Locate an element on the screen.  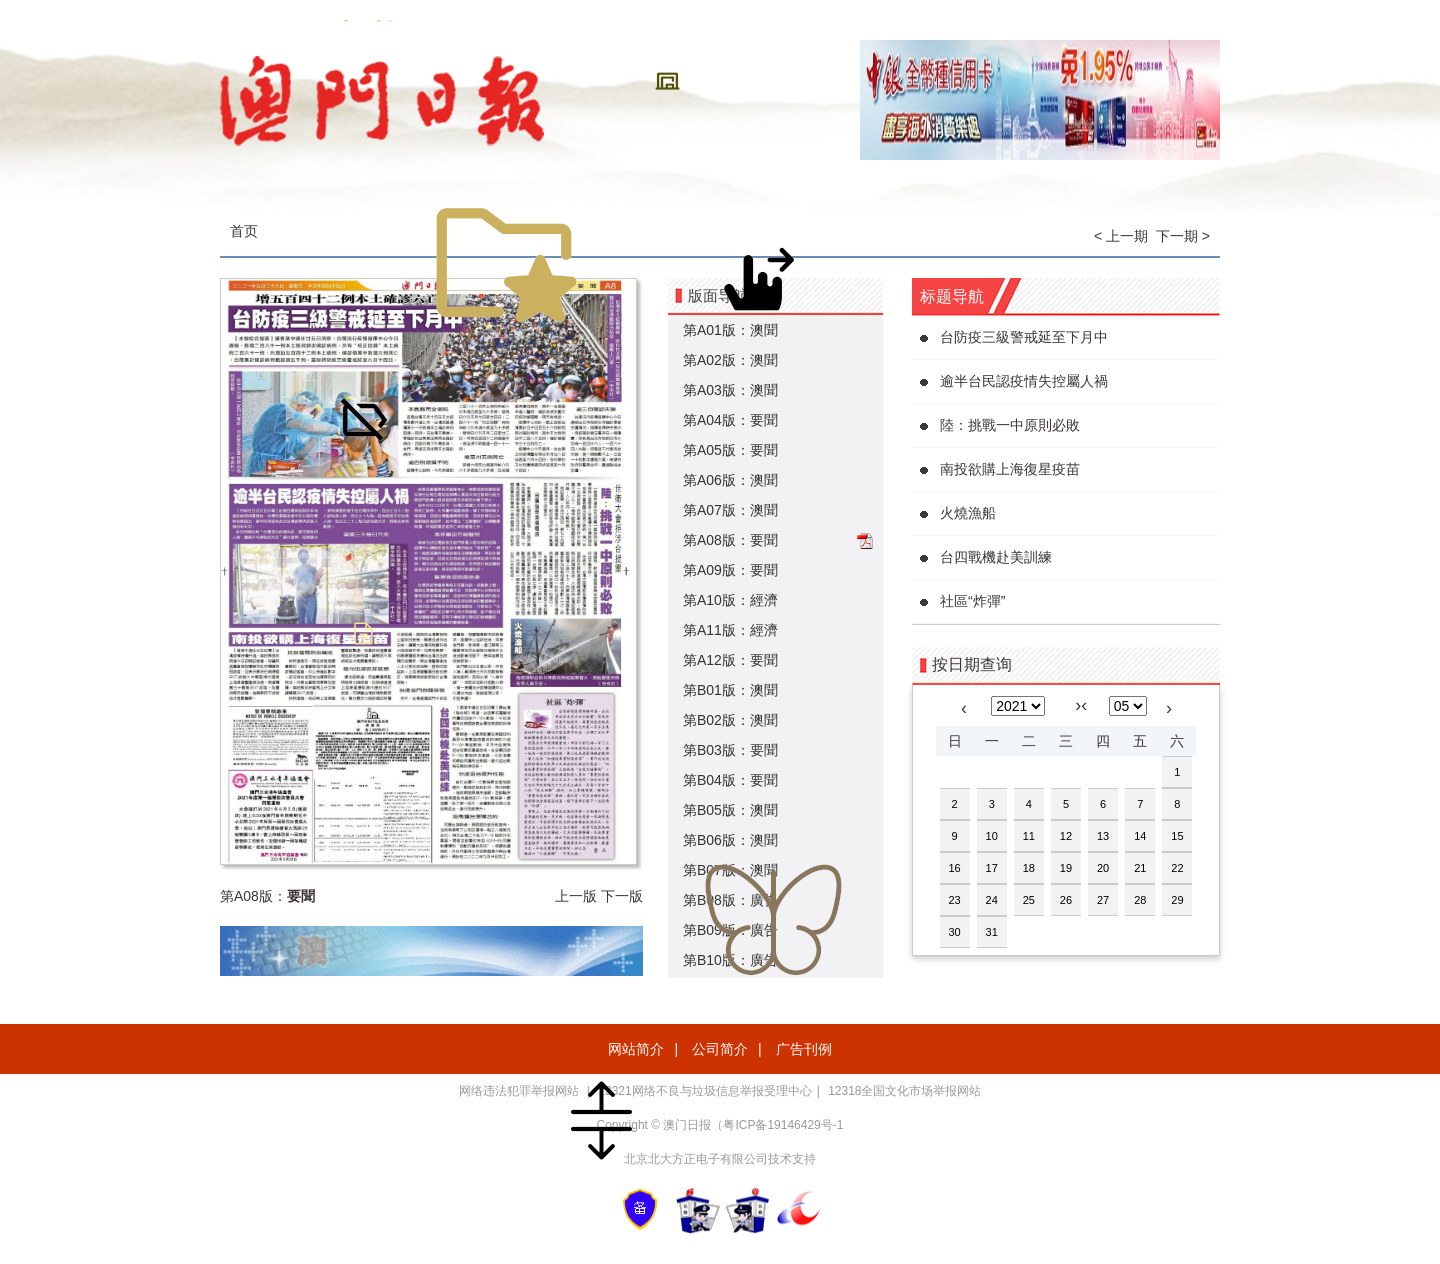
swipe right to continue or proceed is located at coordinates (755, 281).